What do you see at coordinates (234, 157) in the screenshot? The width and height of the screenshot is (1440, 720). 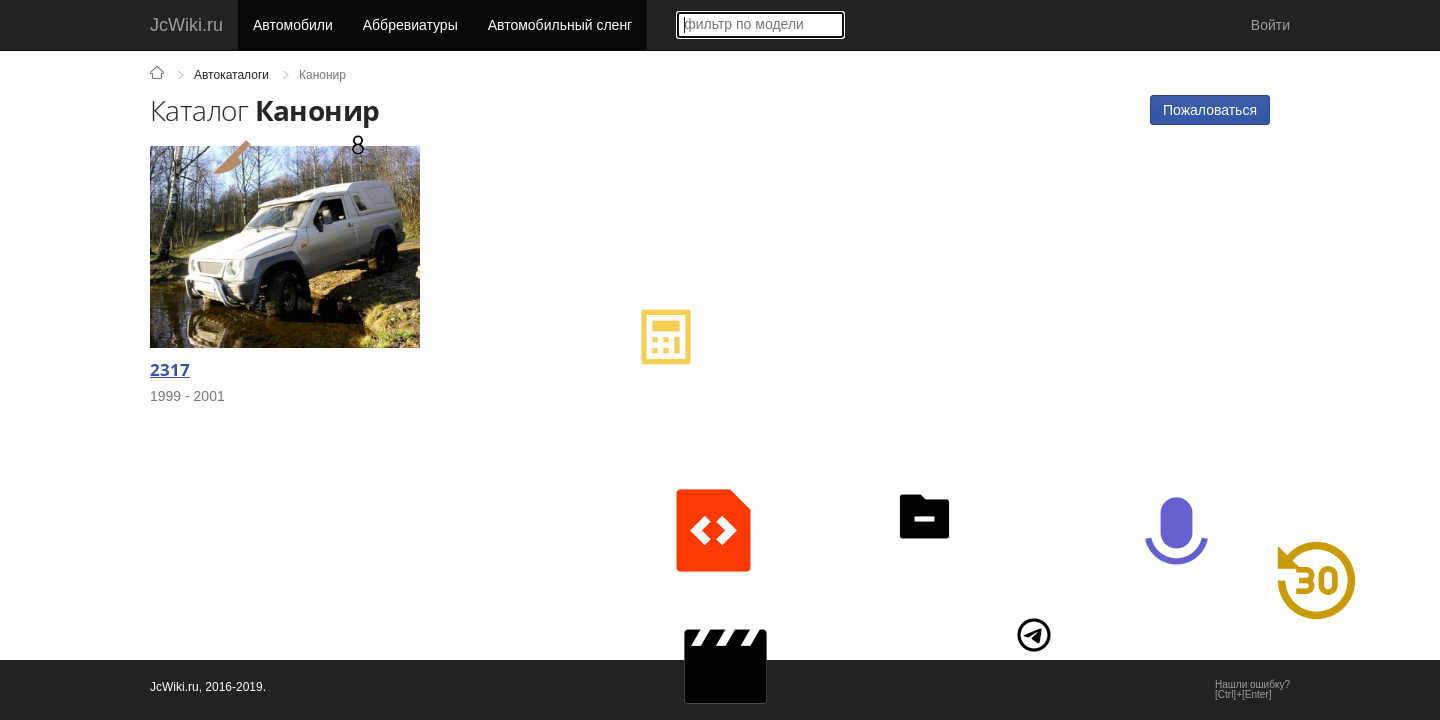 I see `slice or cut selected object` at bounding box center [234, 157].